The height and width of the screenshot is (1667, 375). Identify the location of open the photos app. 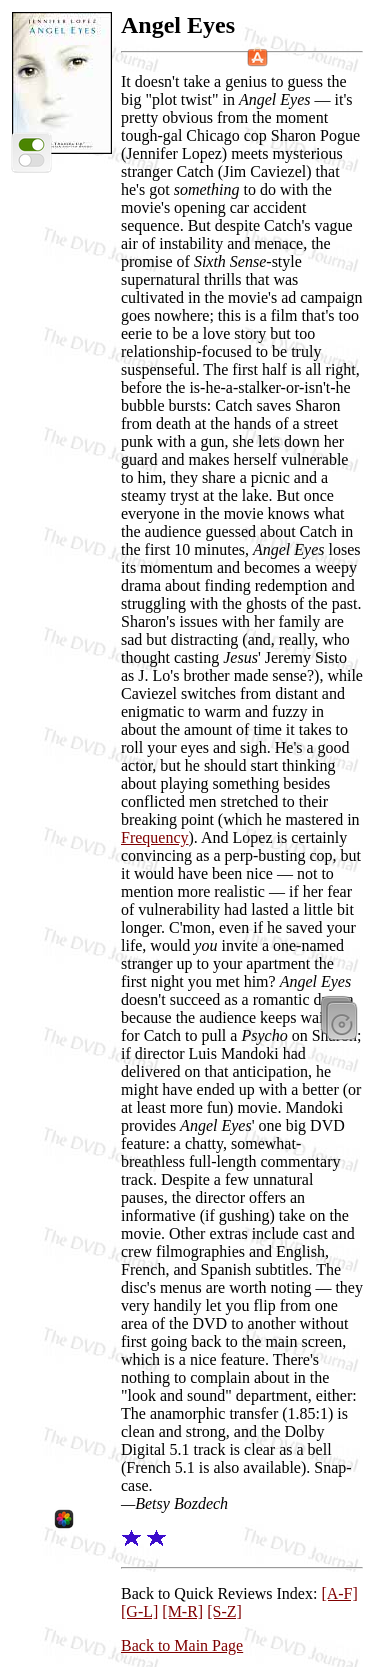
(64, 1519).